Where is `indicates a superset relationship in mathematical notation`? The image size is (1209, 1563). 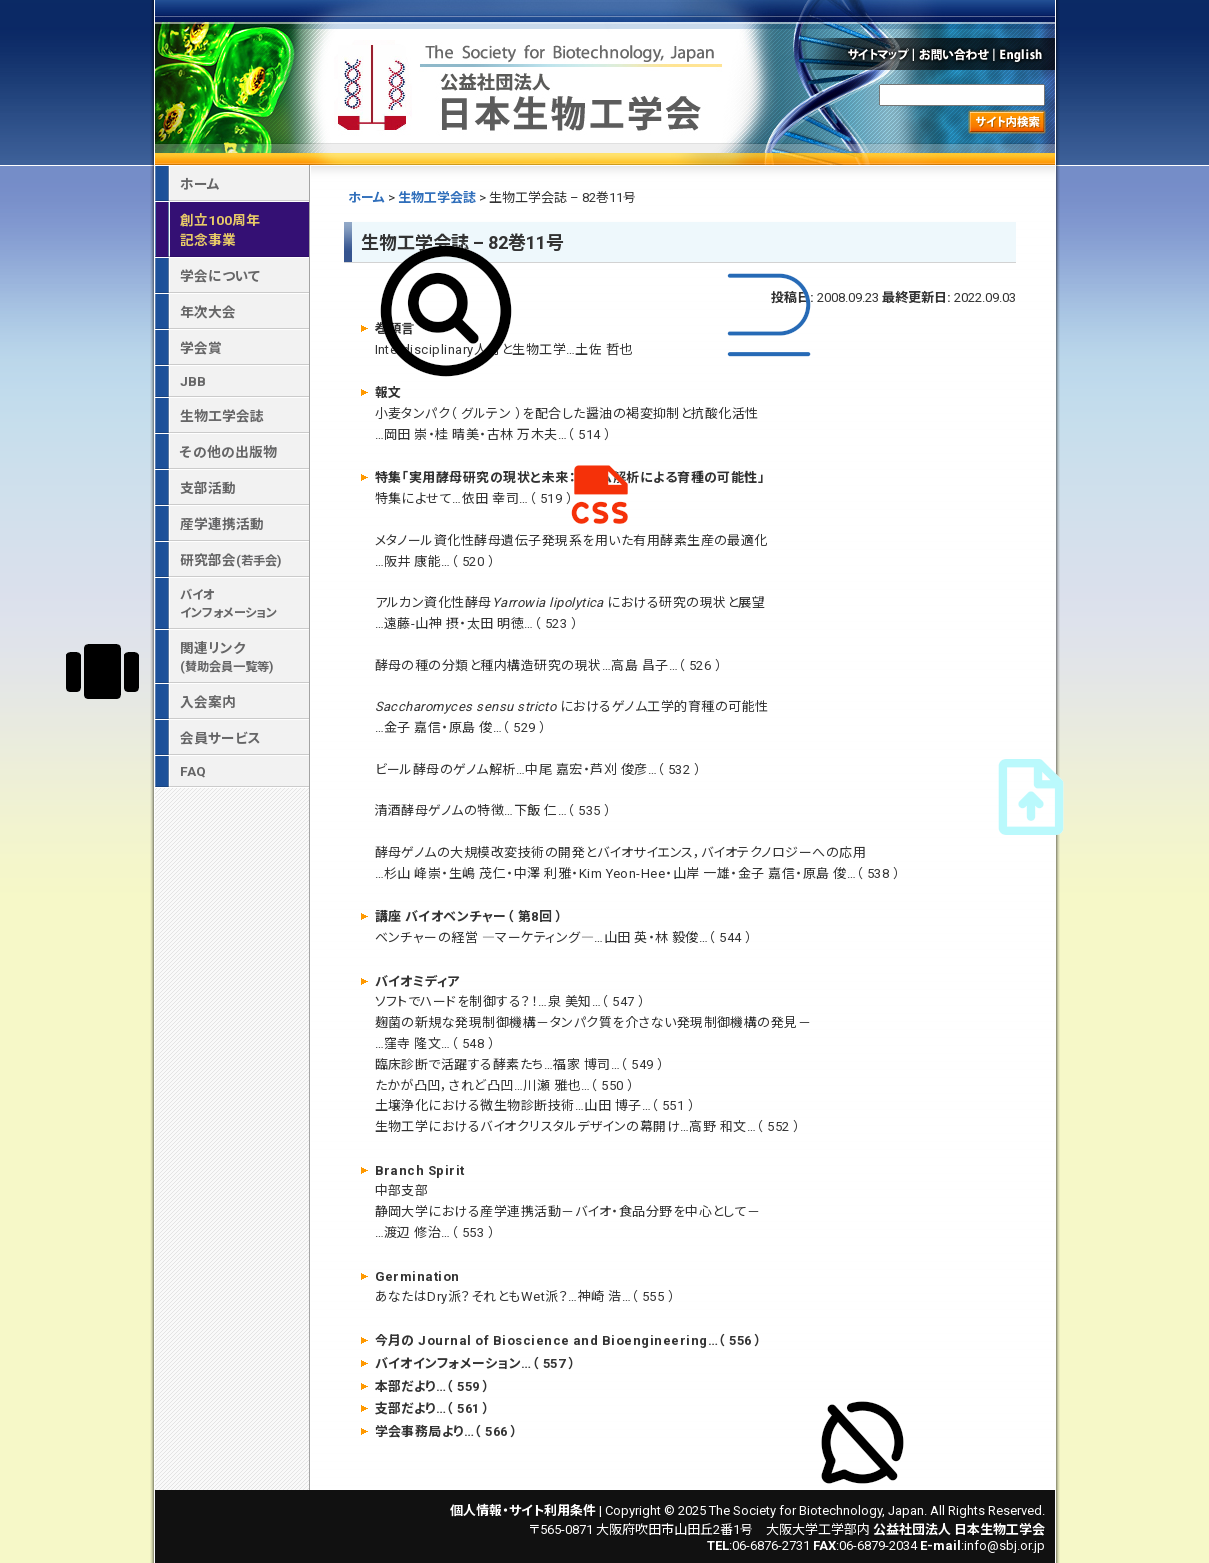 indicates a superset relationship in mathematical notation is located at coordinates (767, 317).